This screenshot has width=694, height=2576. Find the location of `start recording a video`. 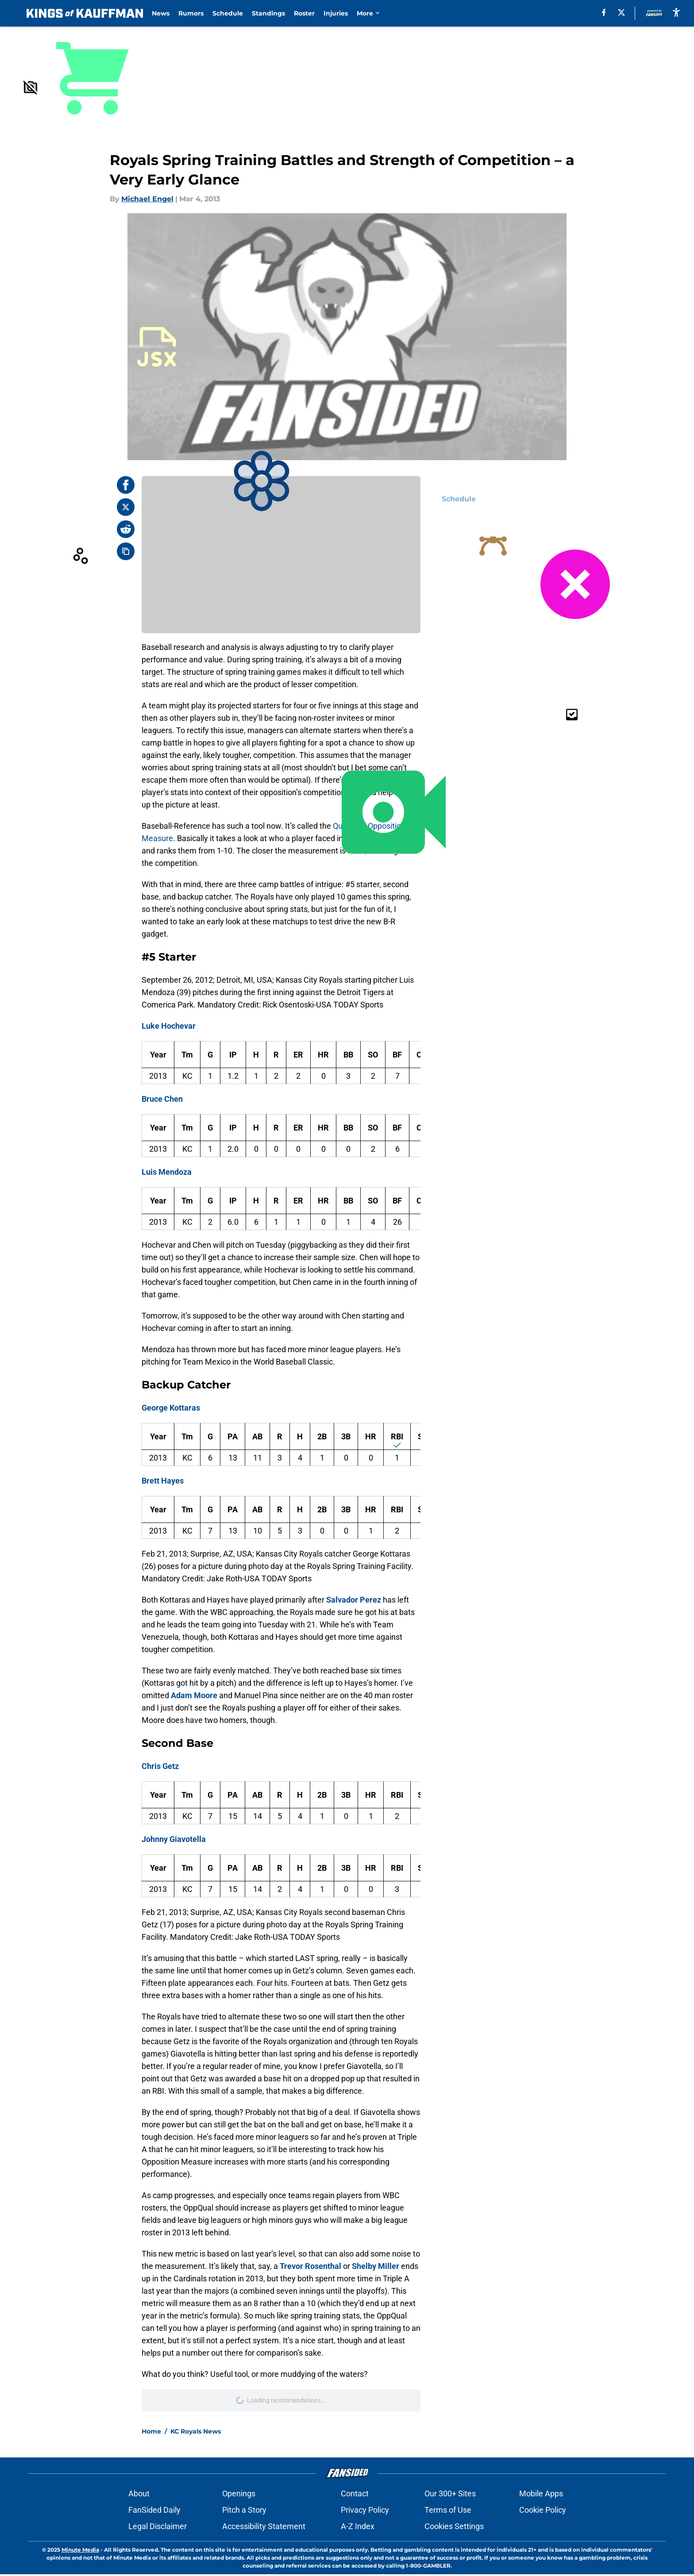

start recording a video is located at coordinates (393, 812).